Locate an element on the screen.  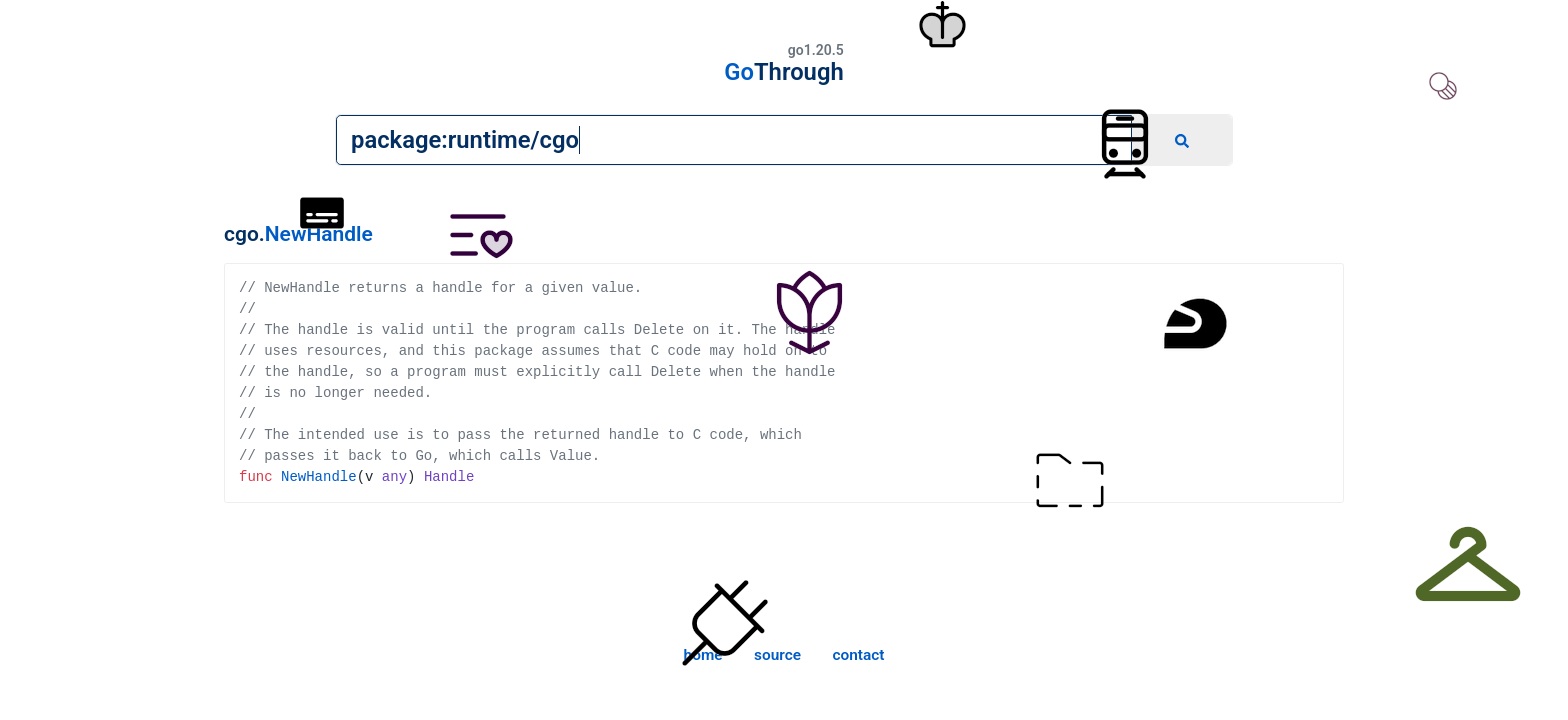
access garden or plant-related features is located at coordinates (809, 312).